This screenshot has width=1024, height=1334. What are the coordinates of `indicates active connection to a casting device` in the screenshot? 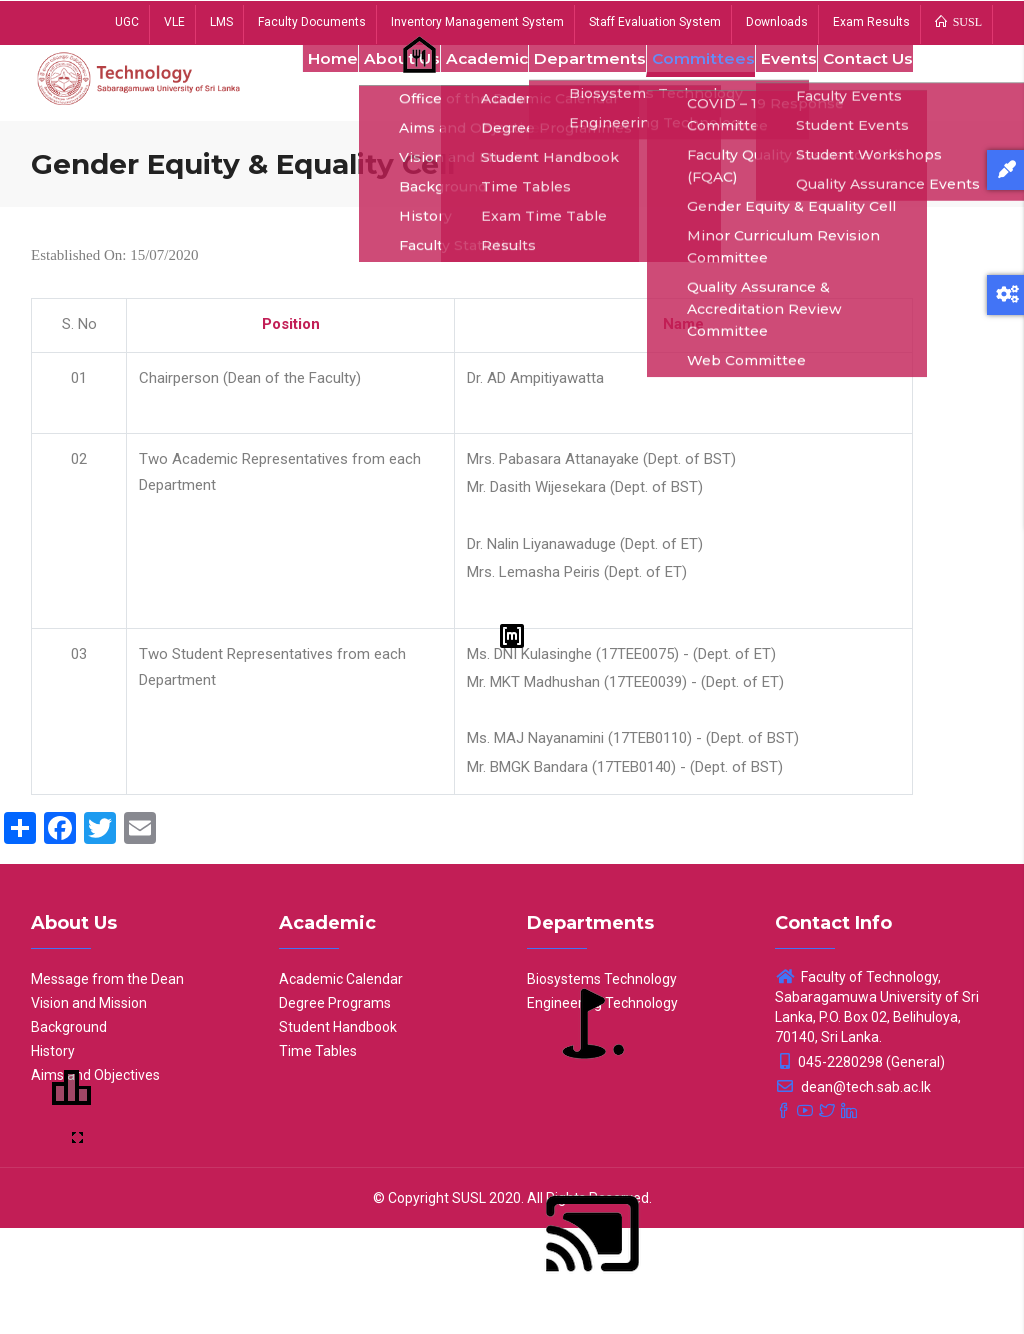 It's located at (592, 1233).